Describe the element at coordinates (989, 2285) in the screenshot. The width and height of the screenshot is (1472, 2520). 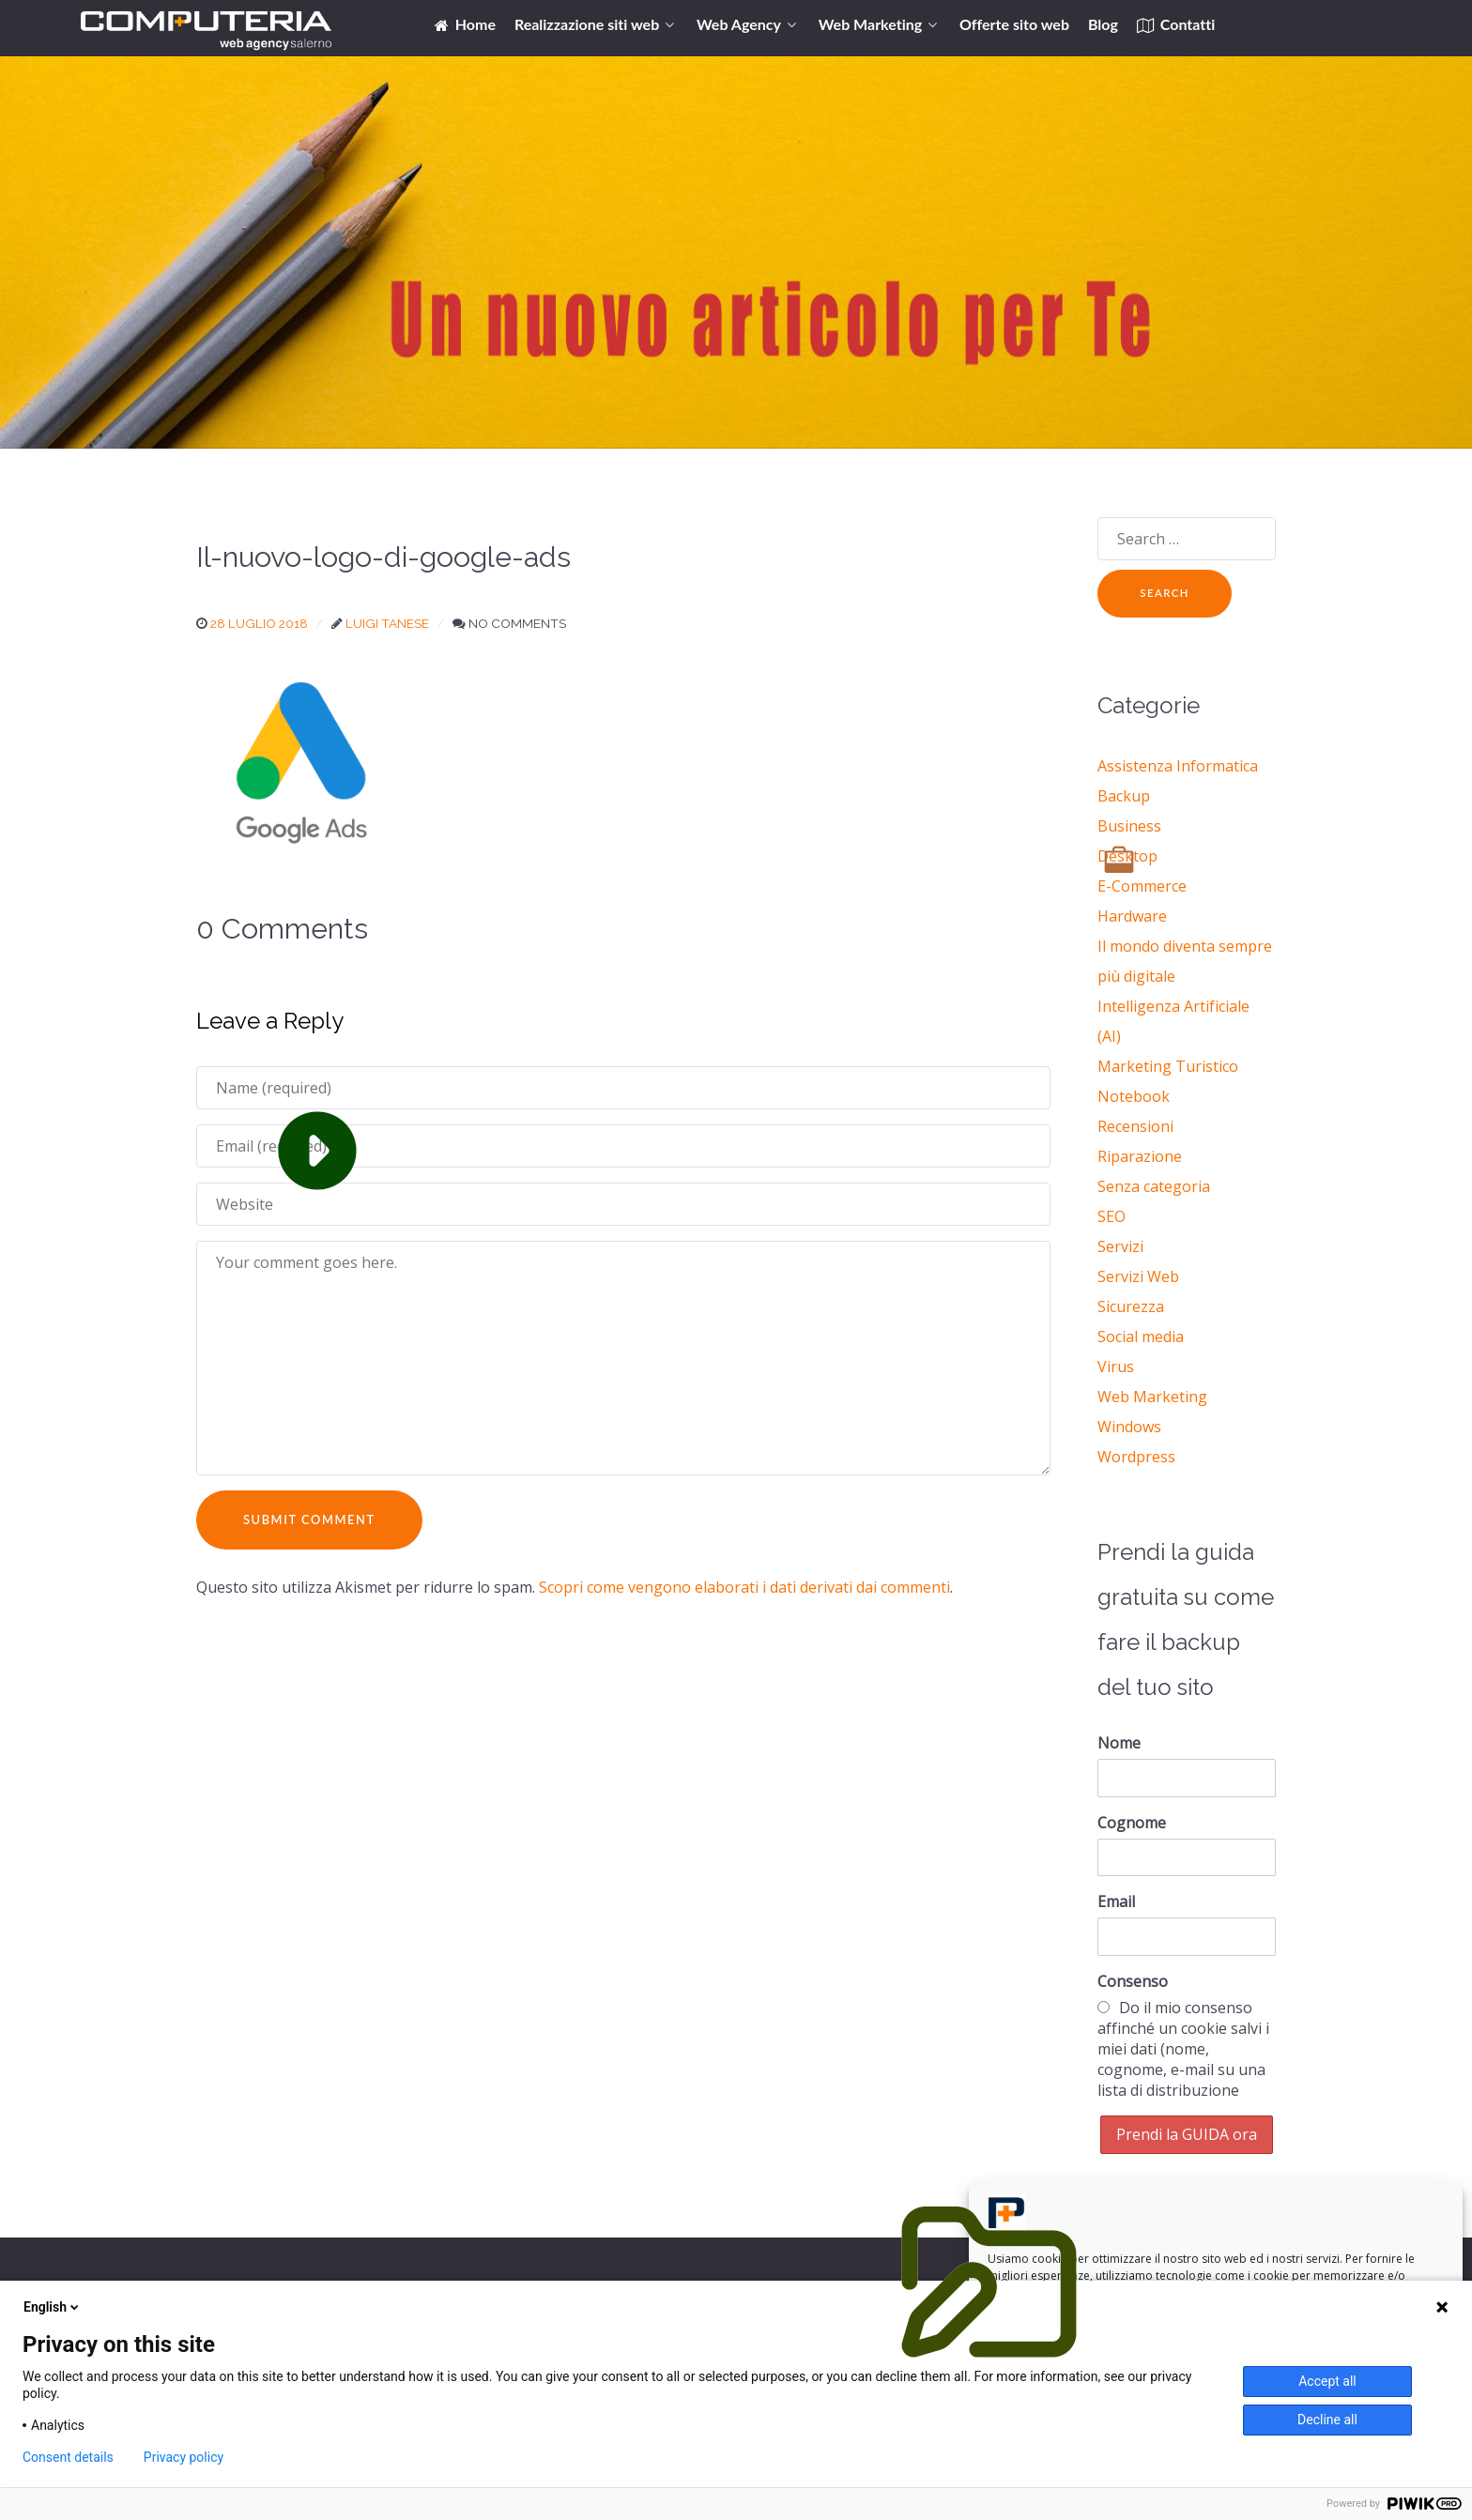
I see `rename or edit a folder` at that location.